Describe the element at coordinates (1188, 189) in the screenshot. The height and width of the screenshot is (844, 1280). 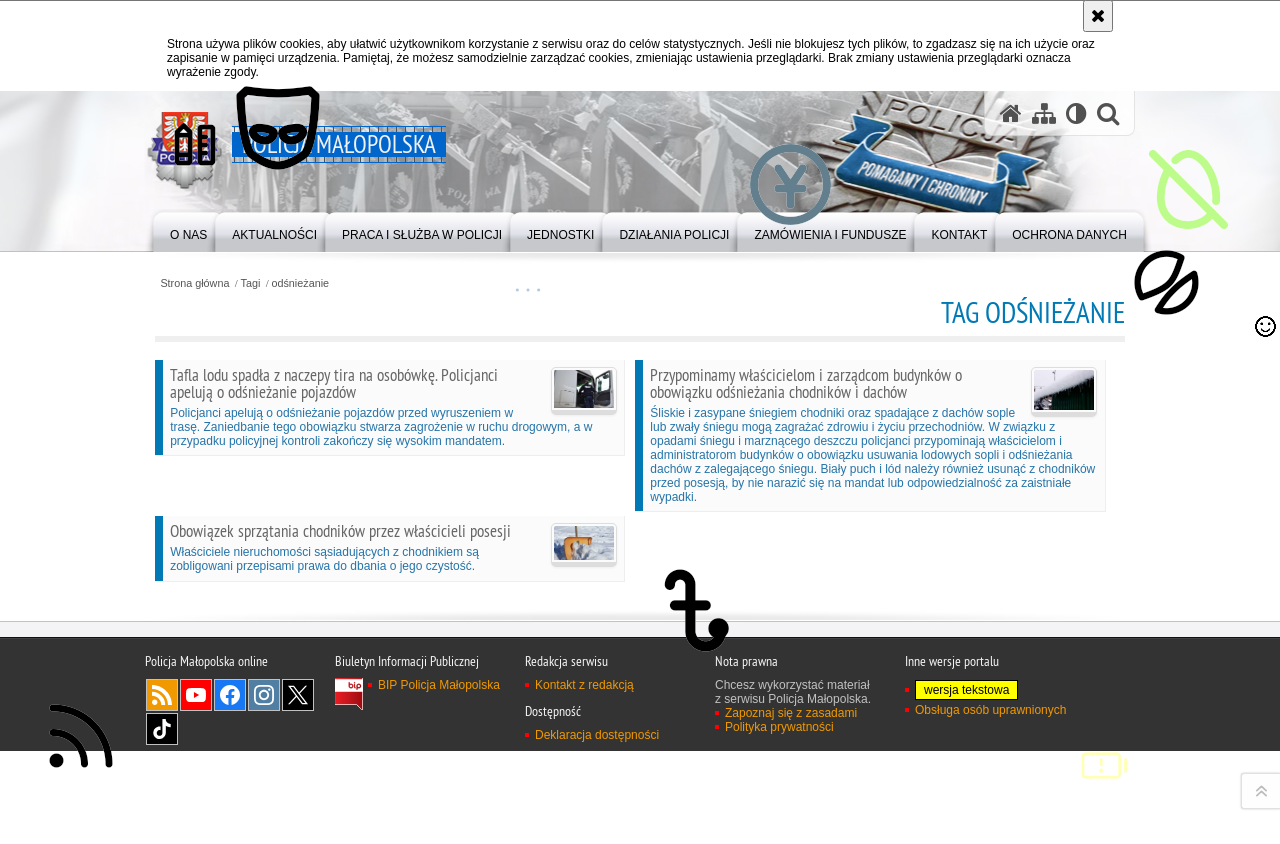
I see `indicates egg-free or no eggs` at that location.